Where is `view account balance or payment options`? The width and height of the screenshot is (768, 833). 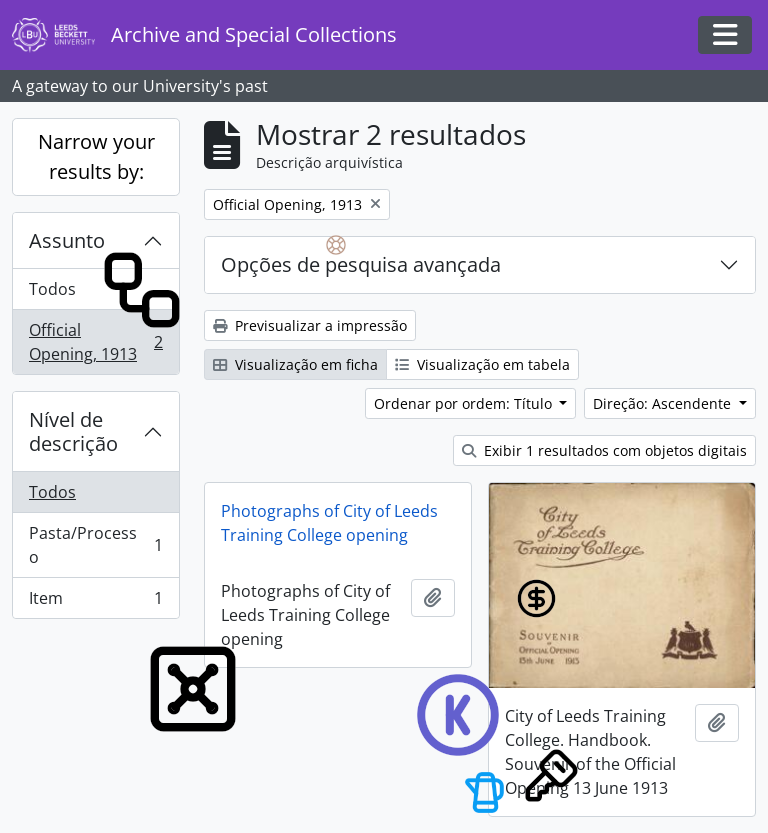
view account balance or payment options is located at coordinates (536, 598).